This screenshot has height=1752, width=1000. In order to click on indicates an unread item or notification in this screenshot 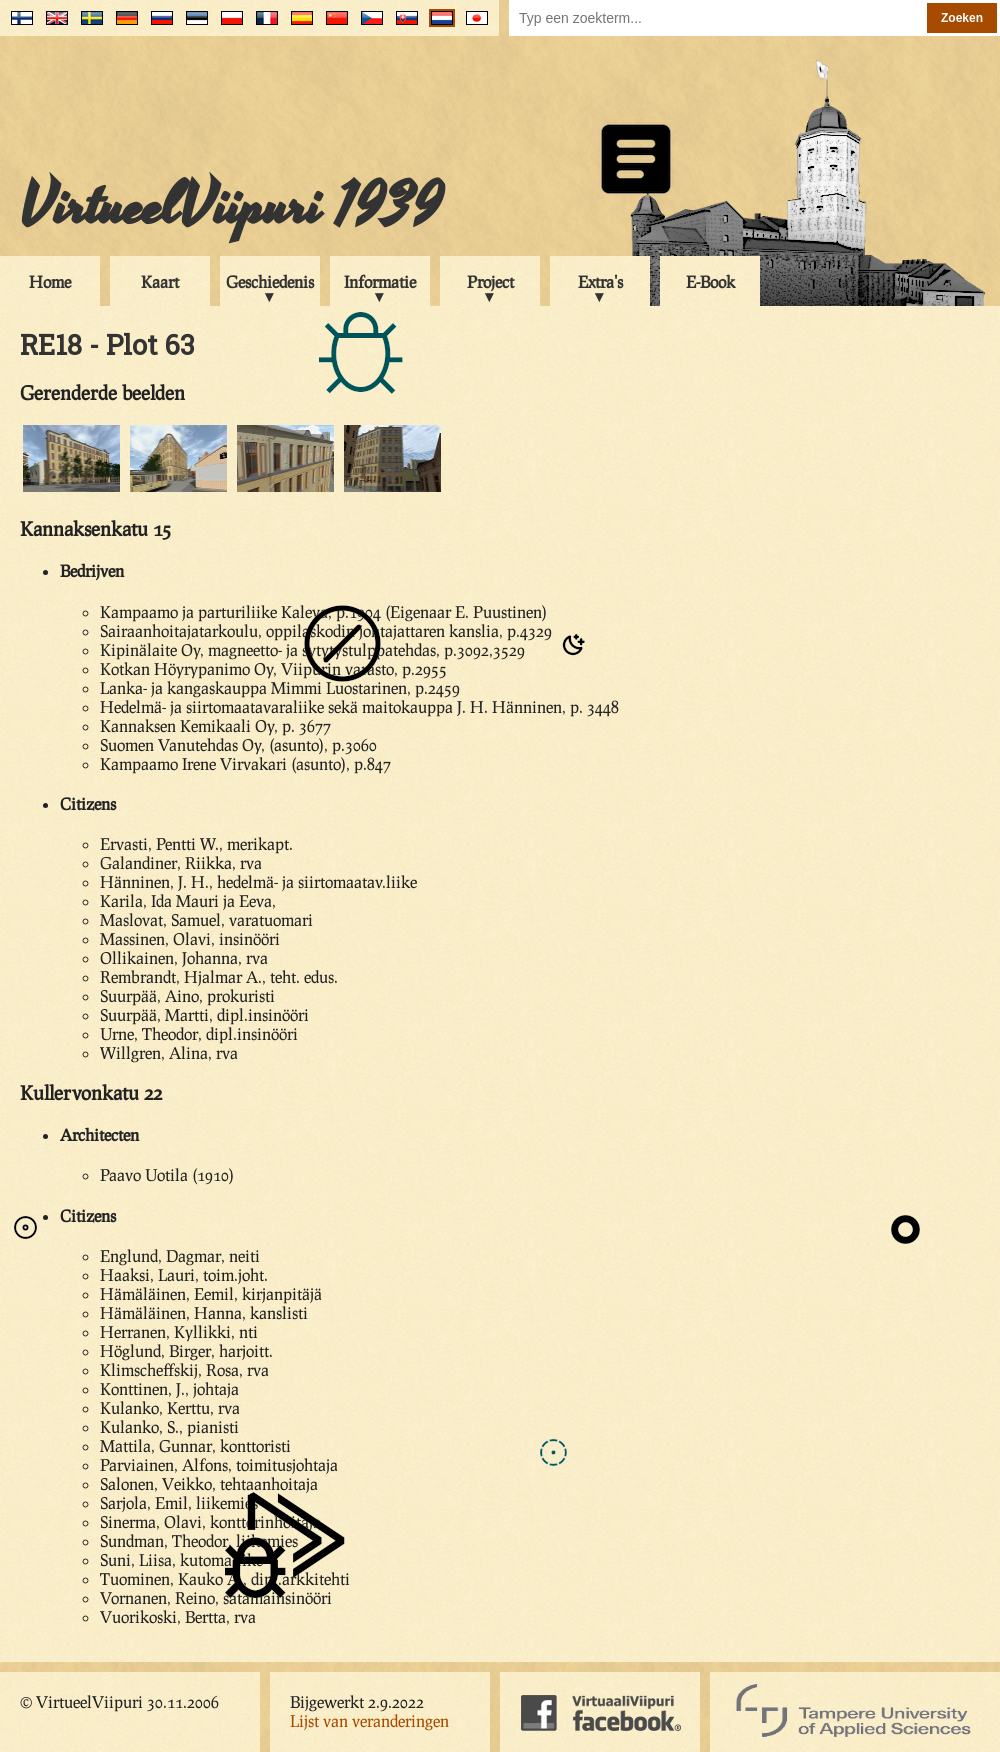, I will do `click(905, 1229)`.